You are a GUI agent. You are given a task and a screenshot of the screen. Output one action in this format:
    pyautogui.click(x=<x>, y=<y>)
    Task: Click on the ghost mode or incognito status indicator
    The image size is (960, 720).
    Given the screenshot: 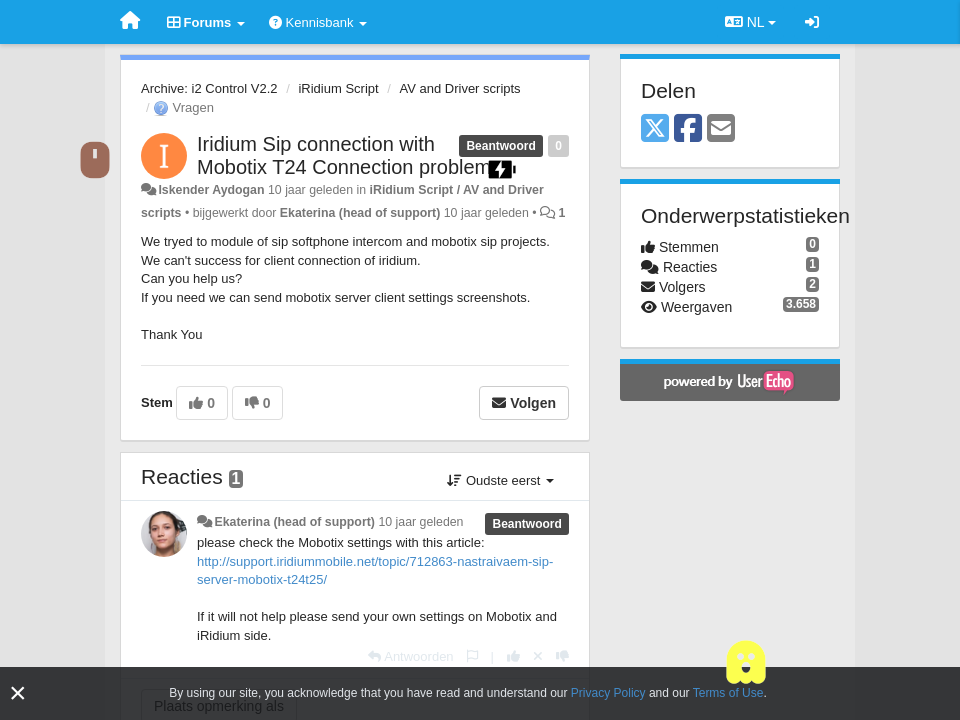 What is the action you would take?
    pyautogui.click(x=746, y=662)
    